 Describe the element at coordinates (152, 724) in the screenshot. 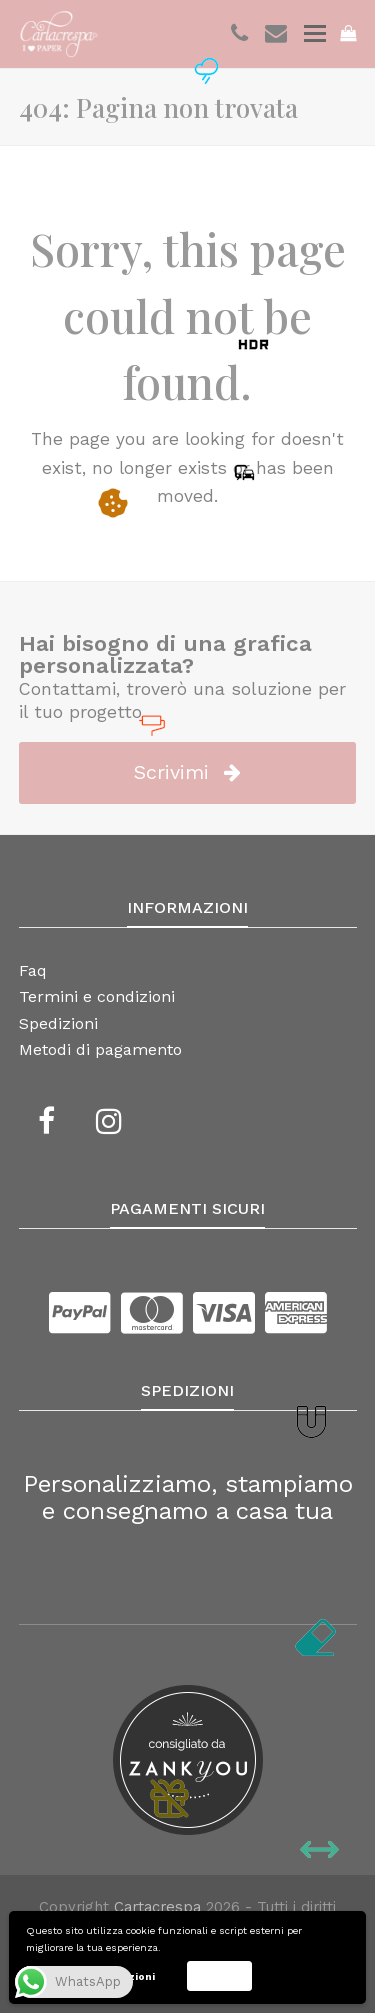

I see `access paint or formatting tools` at that location.